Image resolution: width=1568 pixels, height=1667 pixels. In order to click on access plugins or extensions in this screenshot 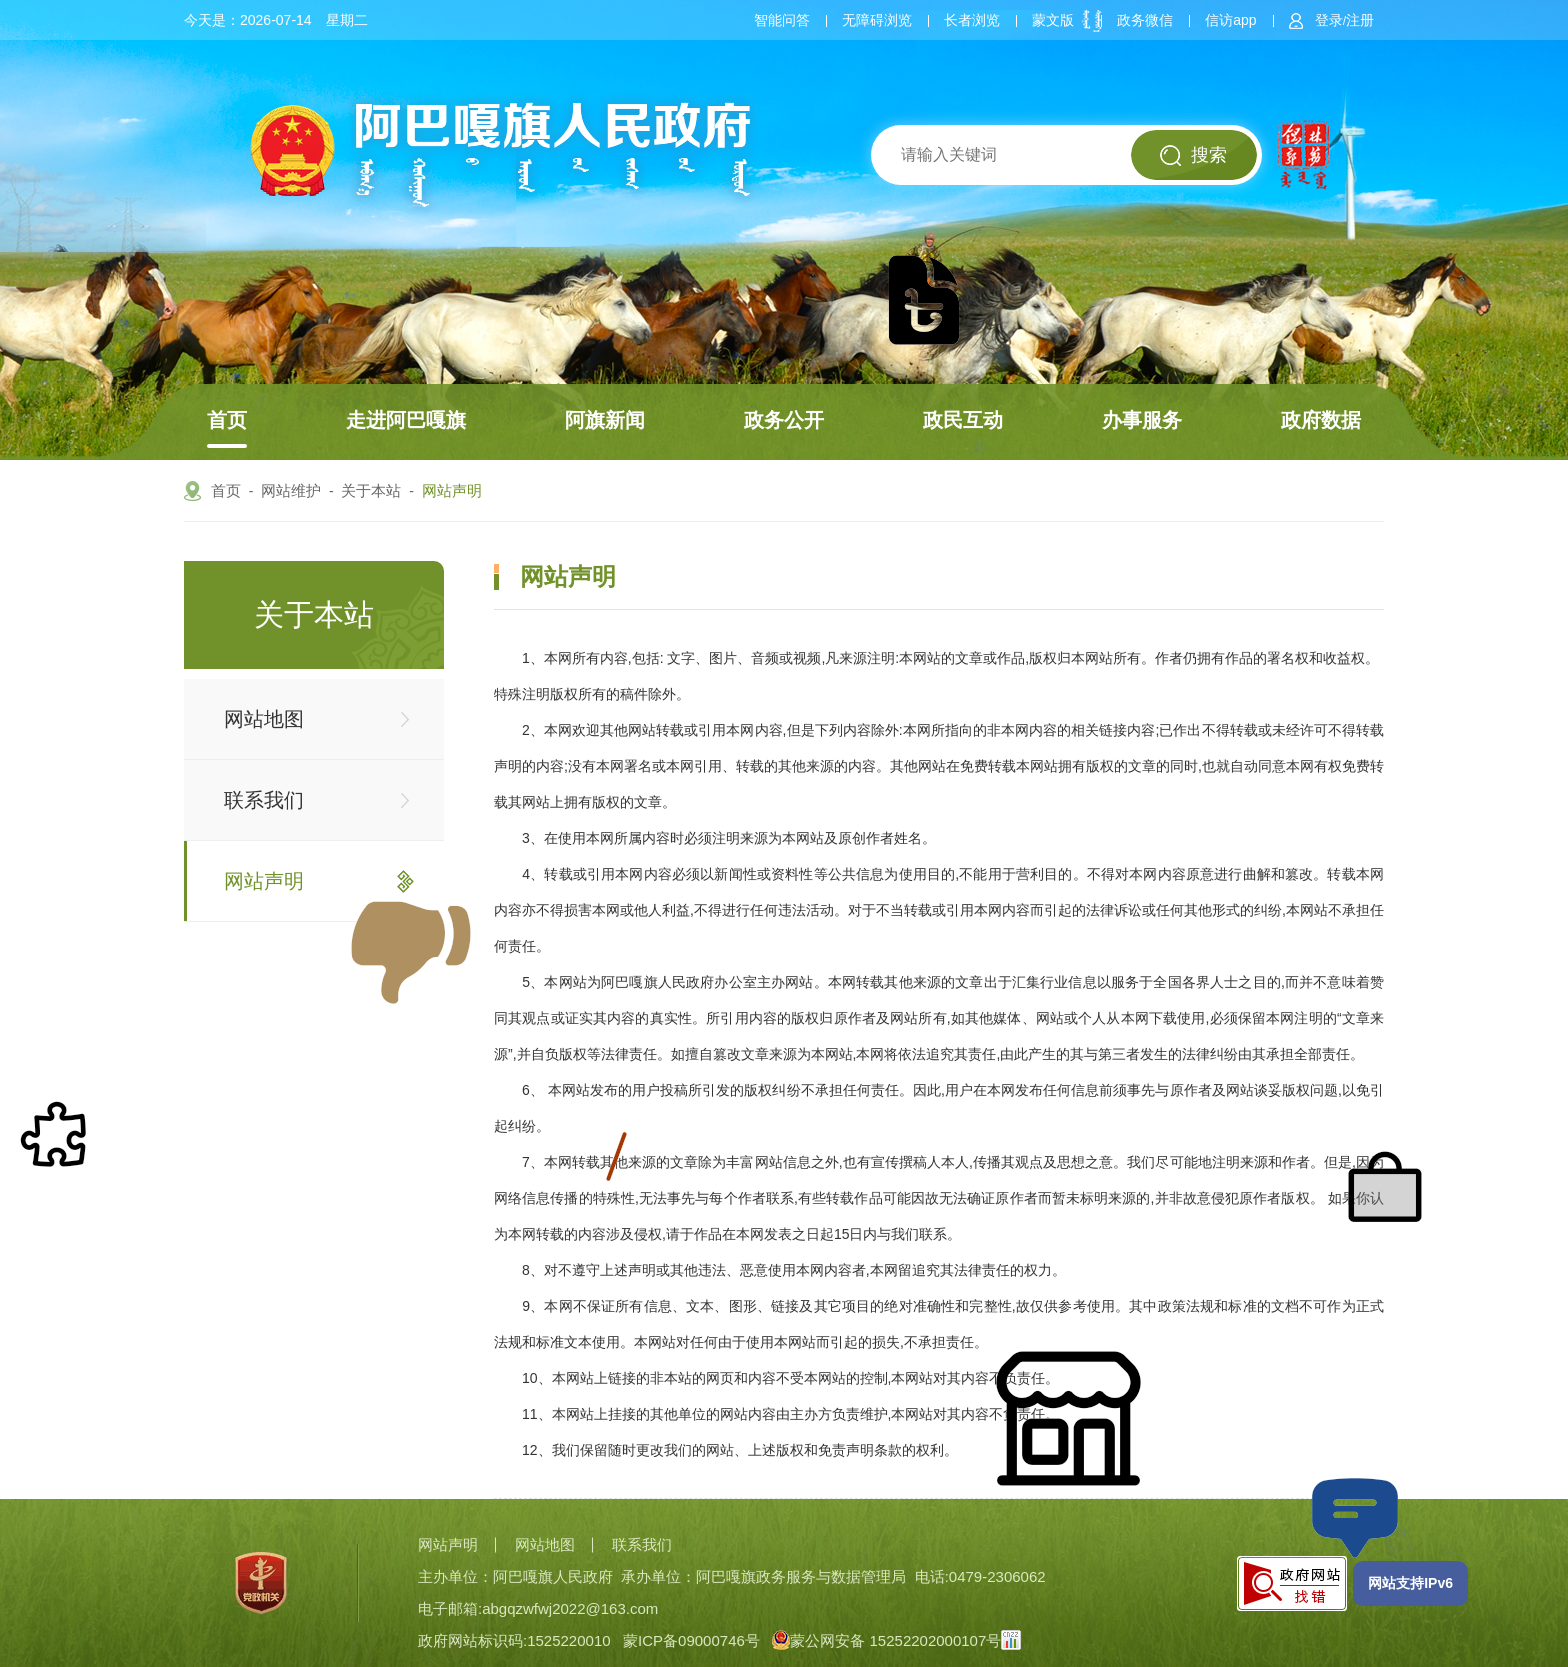, I will do `click(54, 1135)`.